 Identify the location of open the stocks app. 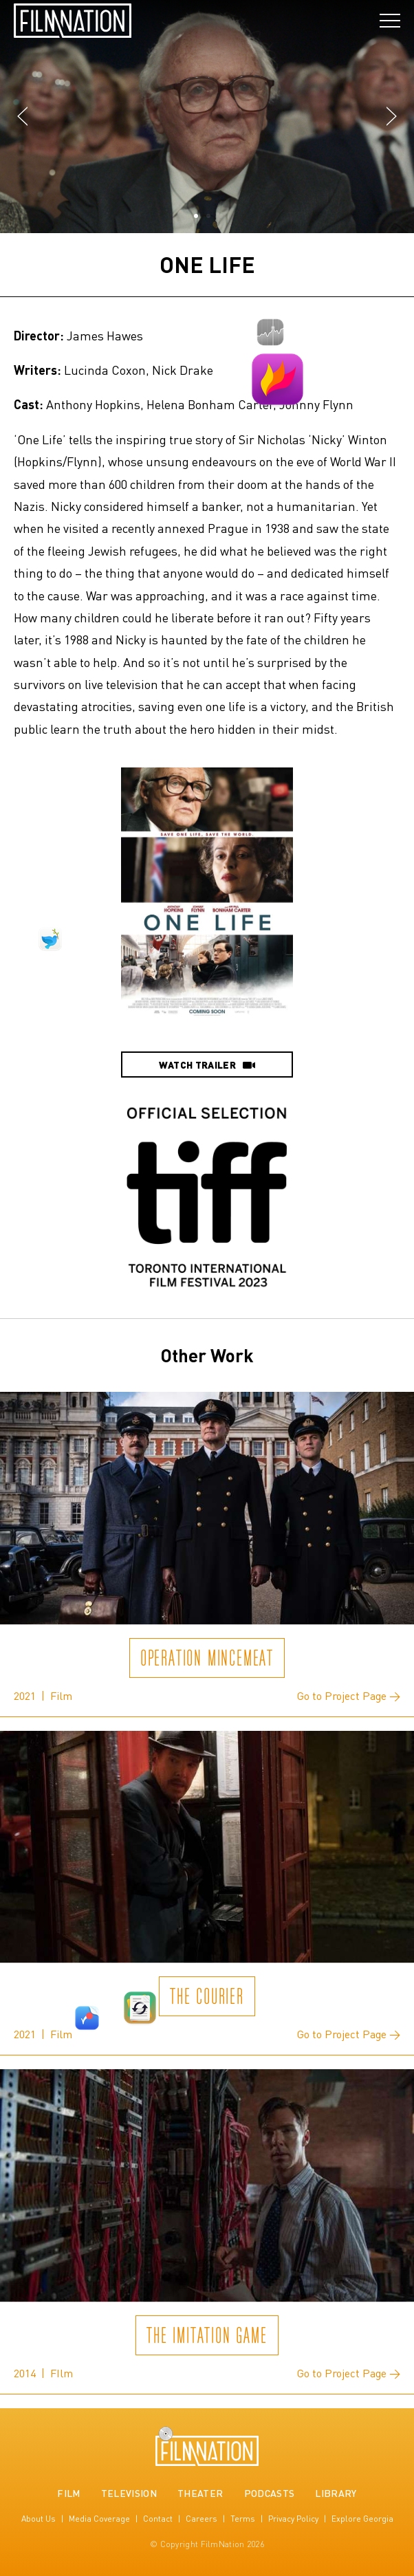
(270, 332).